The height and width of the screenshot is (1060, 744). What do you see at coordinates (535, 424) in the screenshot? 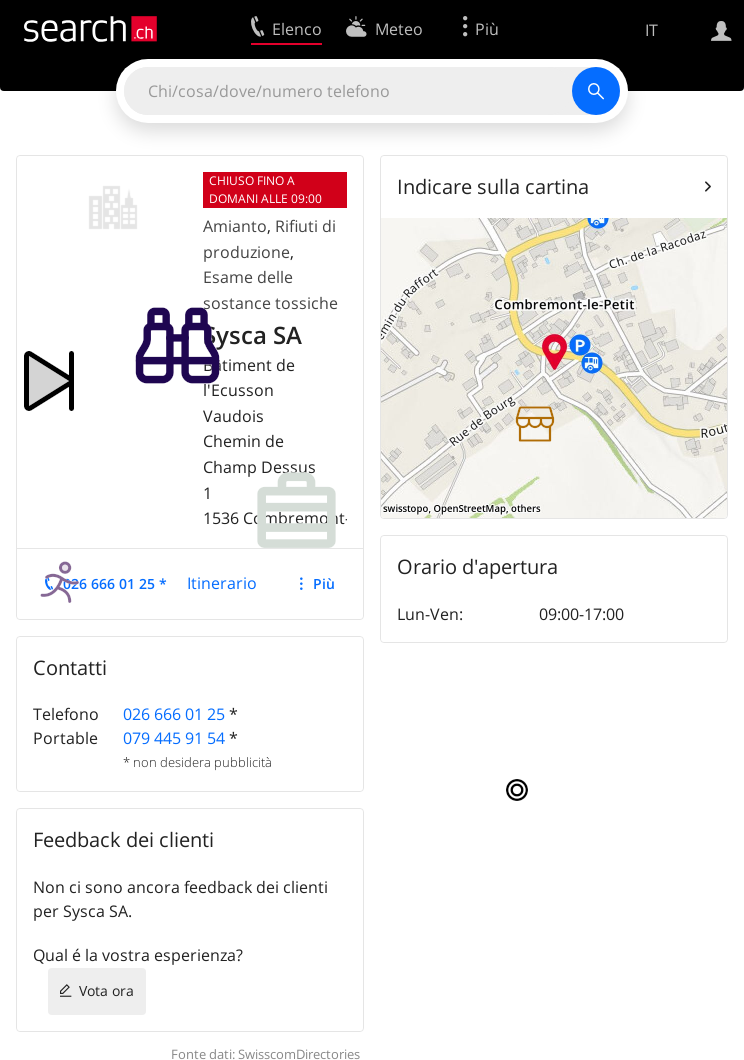
I see `browse the online store or marketplace` at bounding box center [535, 424].